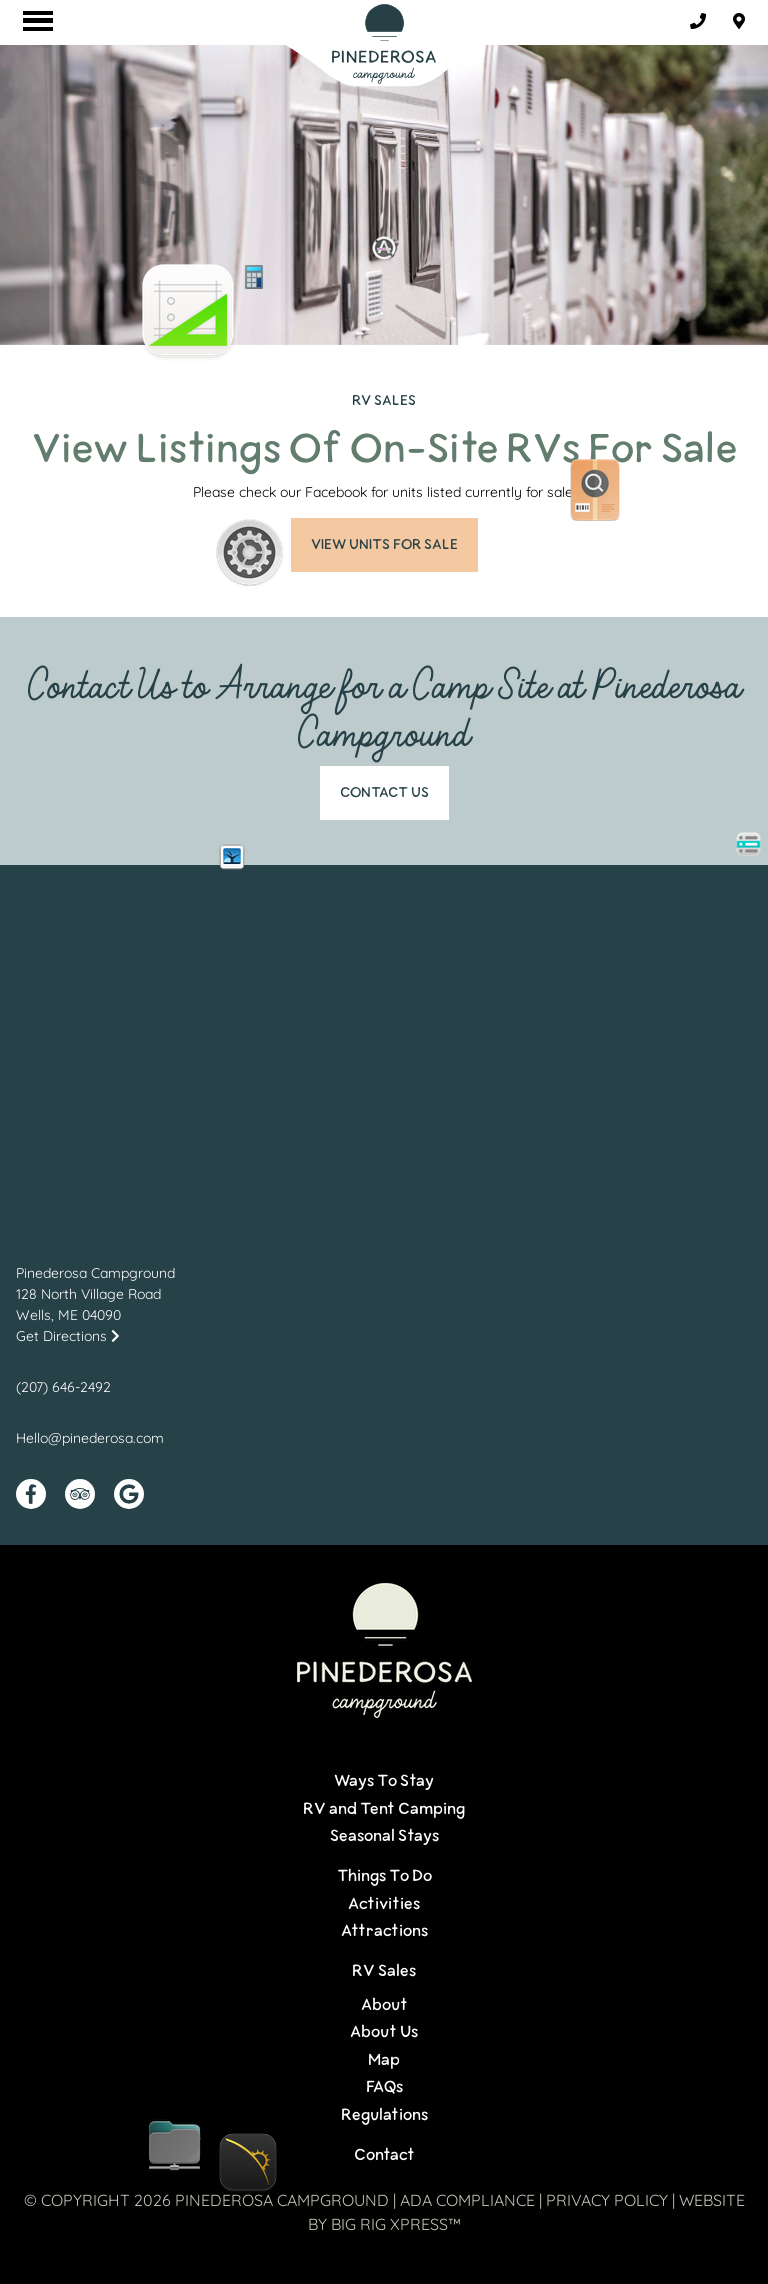  I want to click on open the software update manager, so click(384, 248).